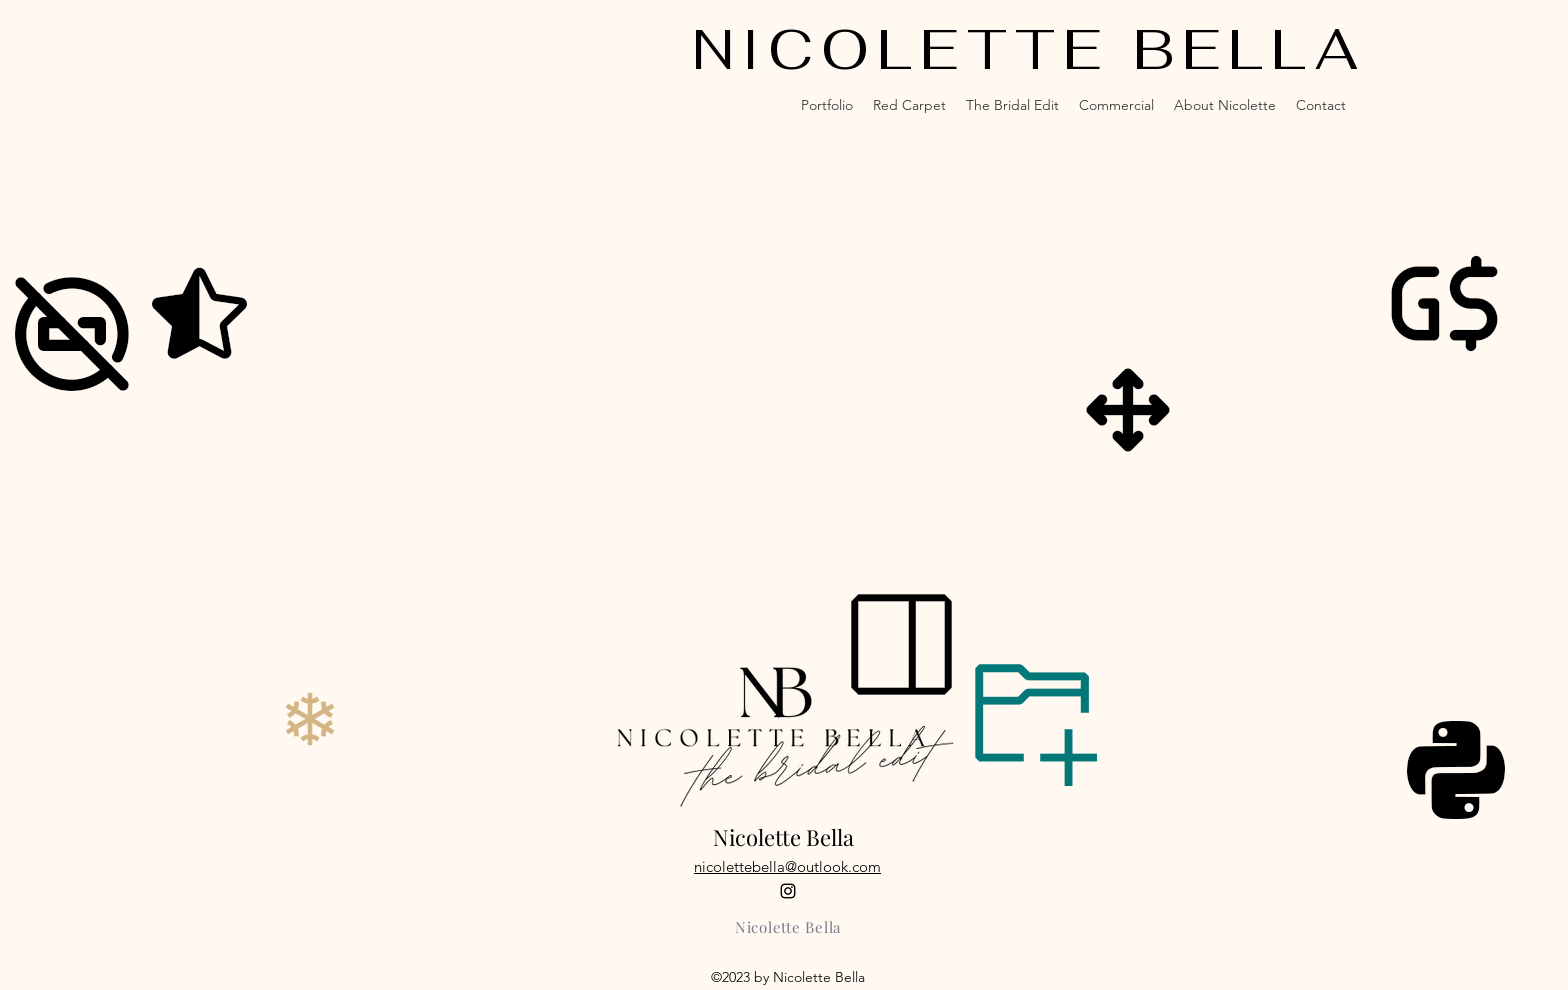  I want to click on guyanese dollar currency symbol, so click(1444, 303).